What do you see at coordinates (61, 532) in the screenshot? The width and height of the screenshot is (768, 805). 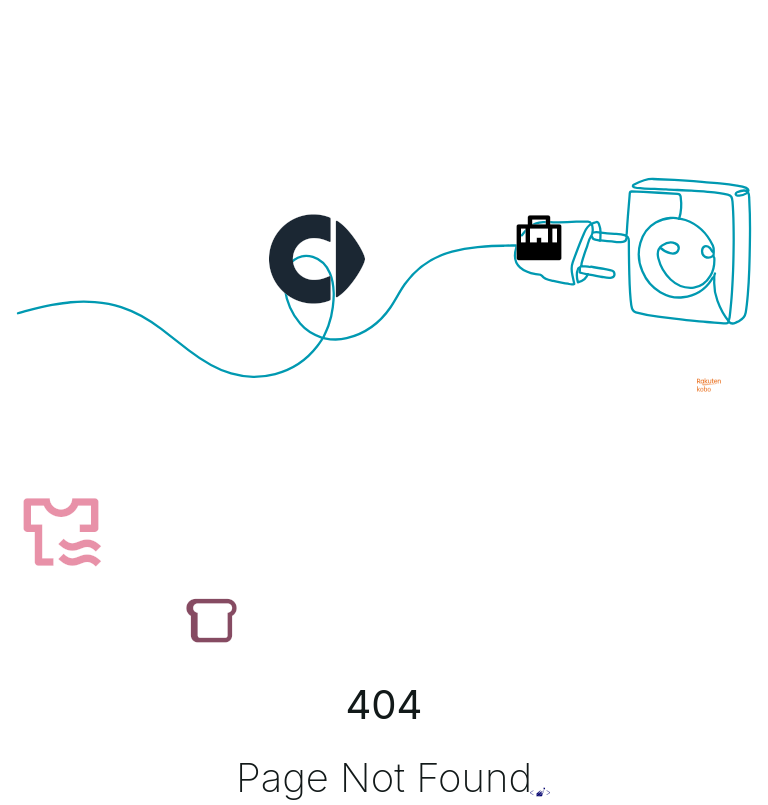 I see `indicates air-dry or hang-dry clothing` at bounding box center [61, 532].